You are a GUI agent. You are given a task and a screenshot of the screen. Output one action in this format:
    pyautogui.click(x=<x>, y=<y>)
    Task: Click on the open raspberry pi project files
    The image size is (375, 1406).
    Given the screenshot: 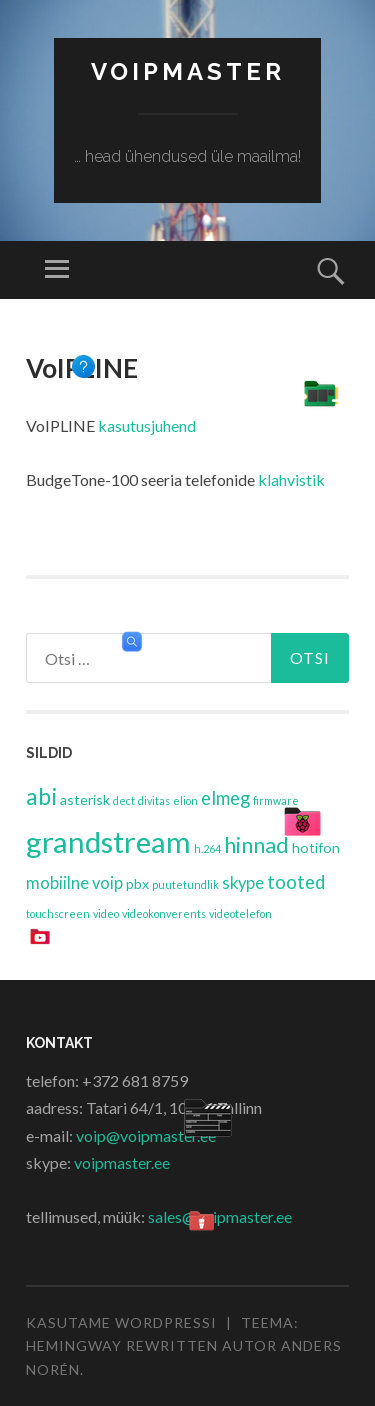 What is the action you would take?
    pyautogui.click(x=302, y=822)
    